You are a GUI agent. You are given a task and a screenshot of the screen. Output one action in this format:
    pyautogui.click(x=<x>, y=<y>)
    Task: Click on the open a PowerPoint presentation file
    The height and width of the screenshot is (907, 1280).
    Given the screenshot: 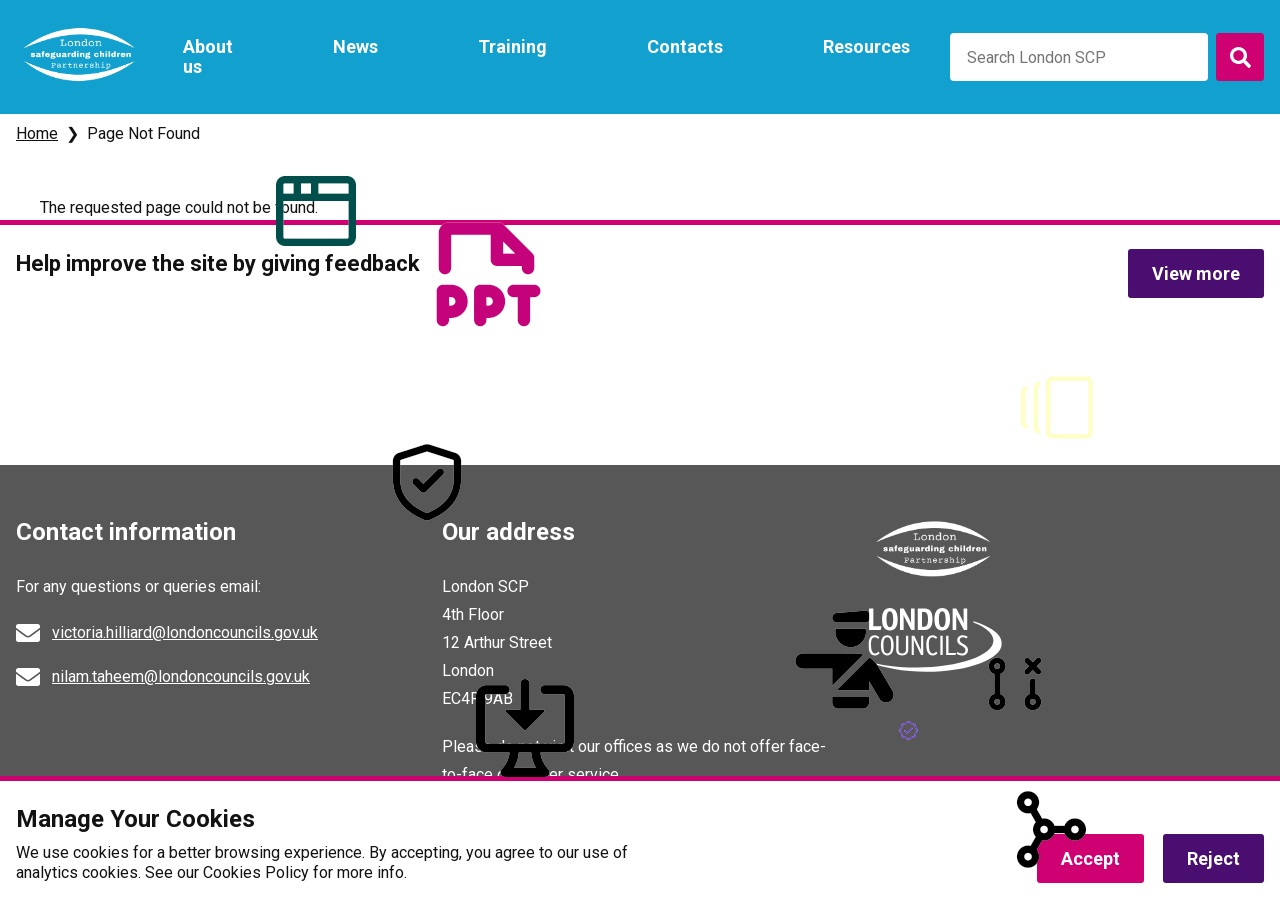 What is the action you would take?
    pyautogui.click(x=486, y=278)
    